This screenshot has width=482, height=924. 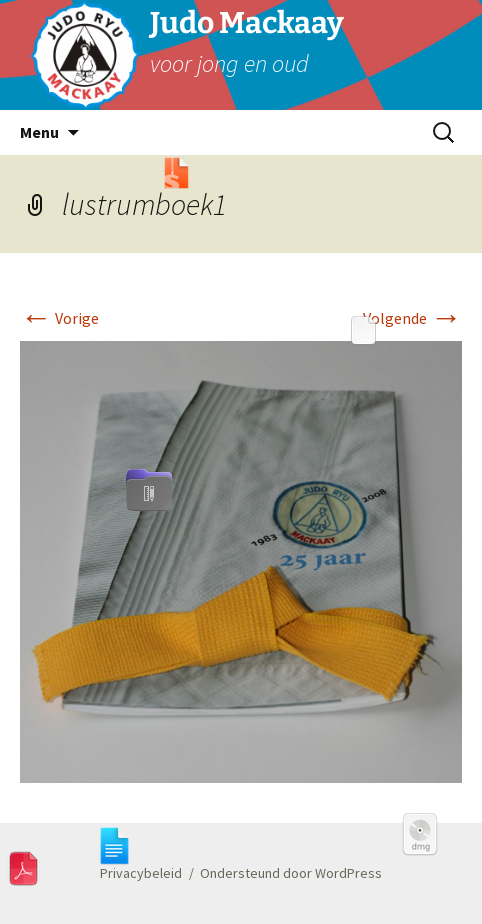 I want to click on access your templates folder, so click(x=149, y=490).